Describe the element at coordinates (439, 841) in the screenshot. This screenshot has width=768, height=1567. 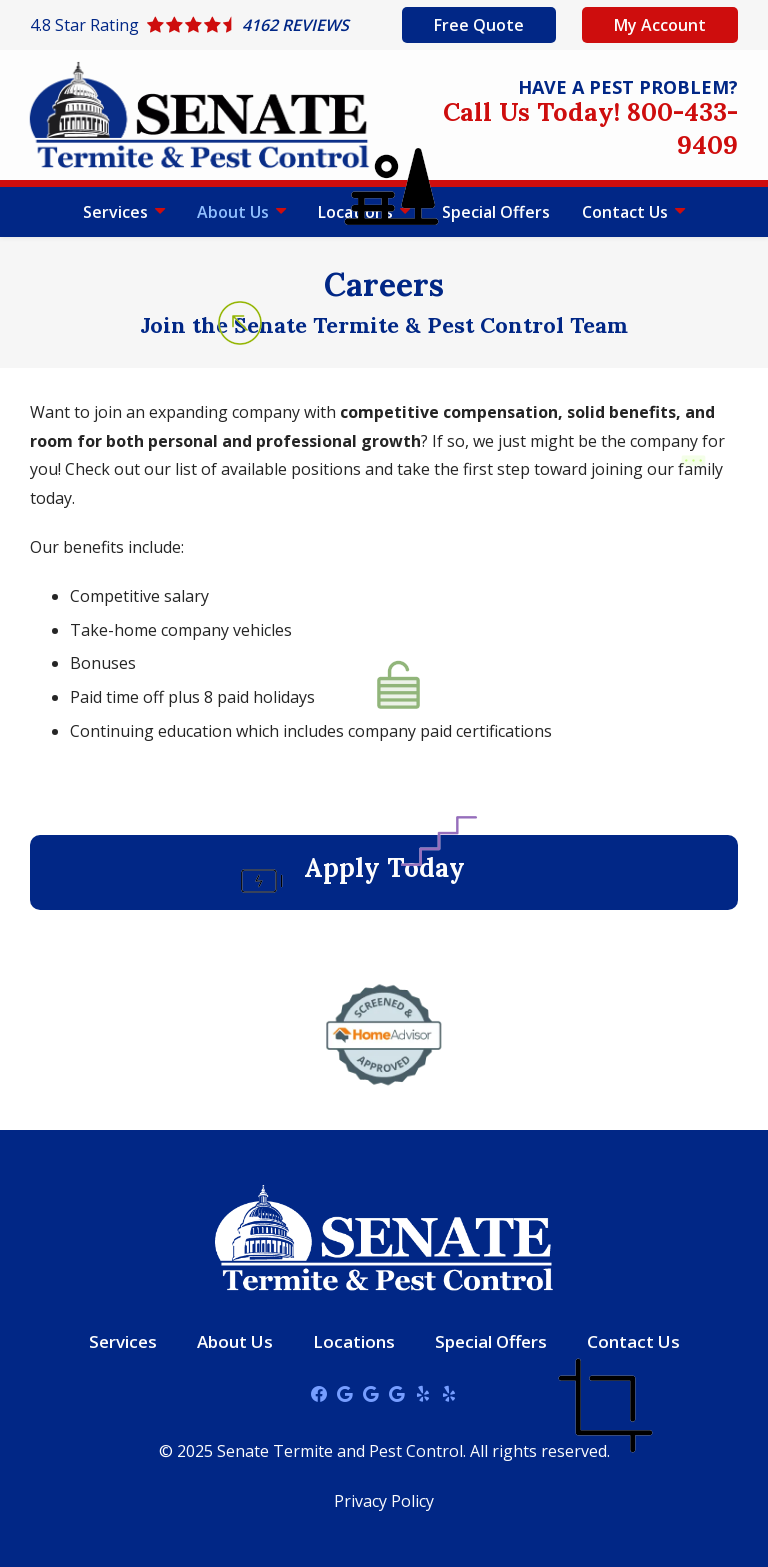
I see `view step-by-step instructions or progress` at that location.